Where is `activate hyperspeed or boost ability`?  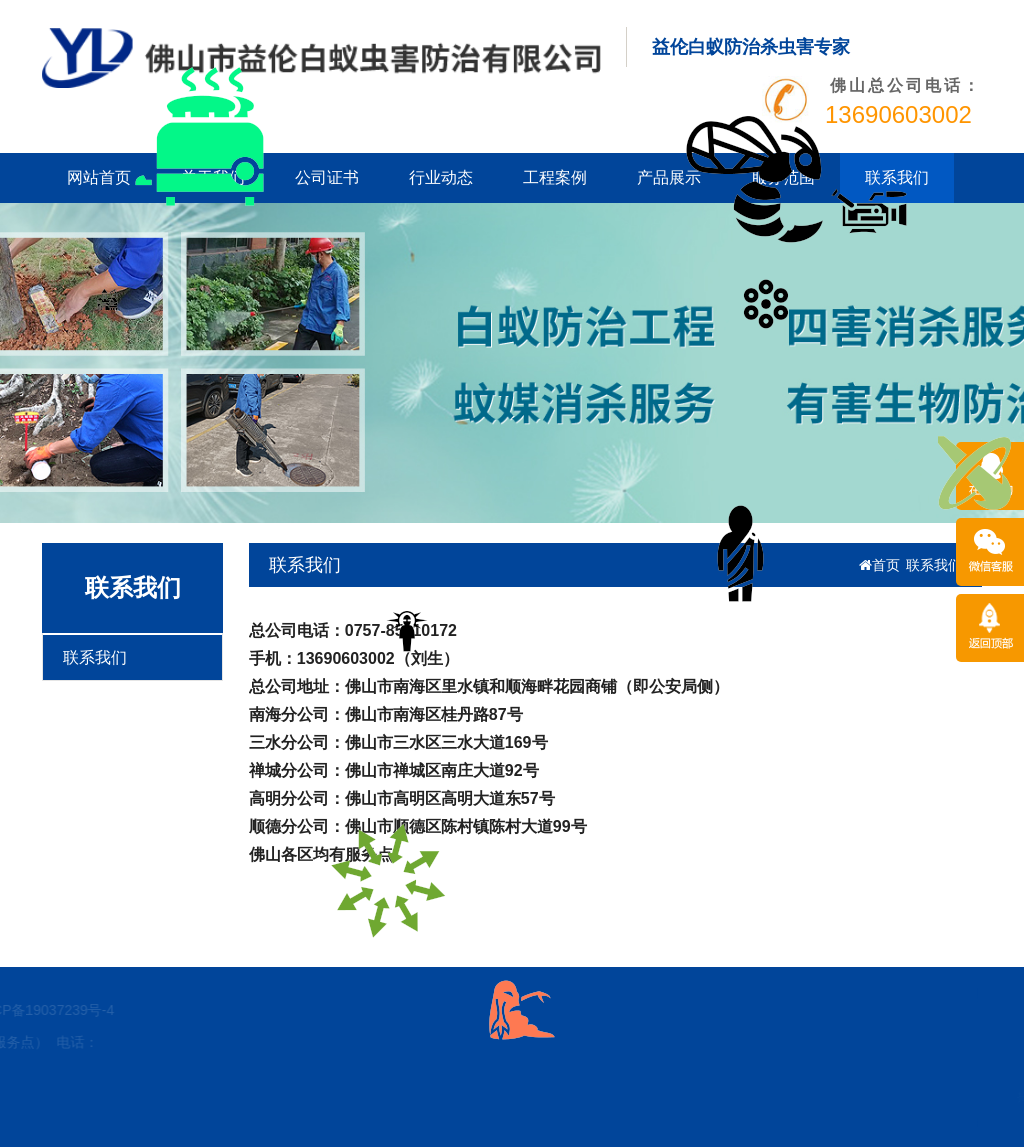 activate hyperspeed or boost ability is located at coordinates (975, 473).